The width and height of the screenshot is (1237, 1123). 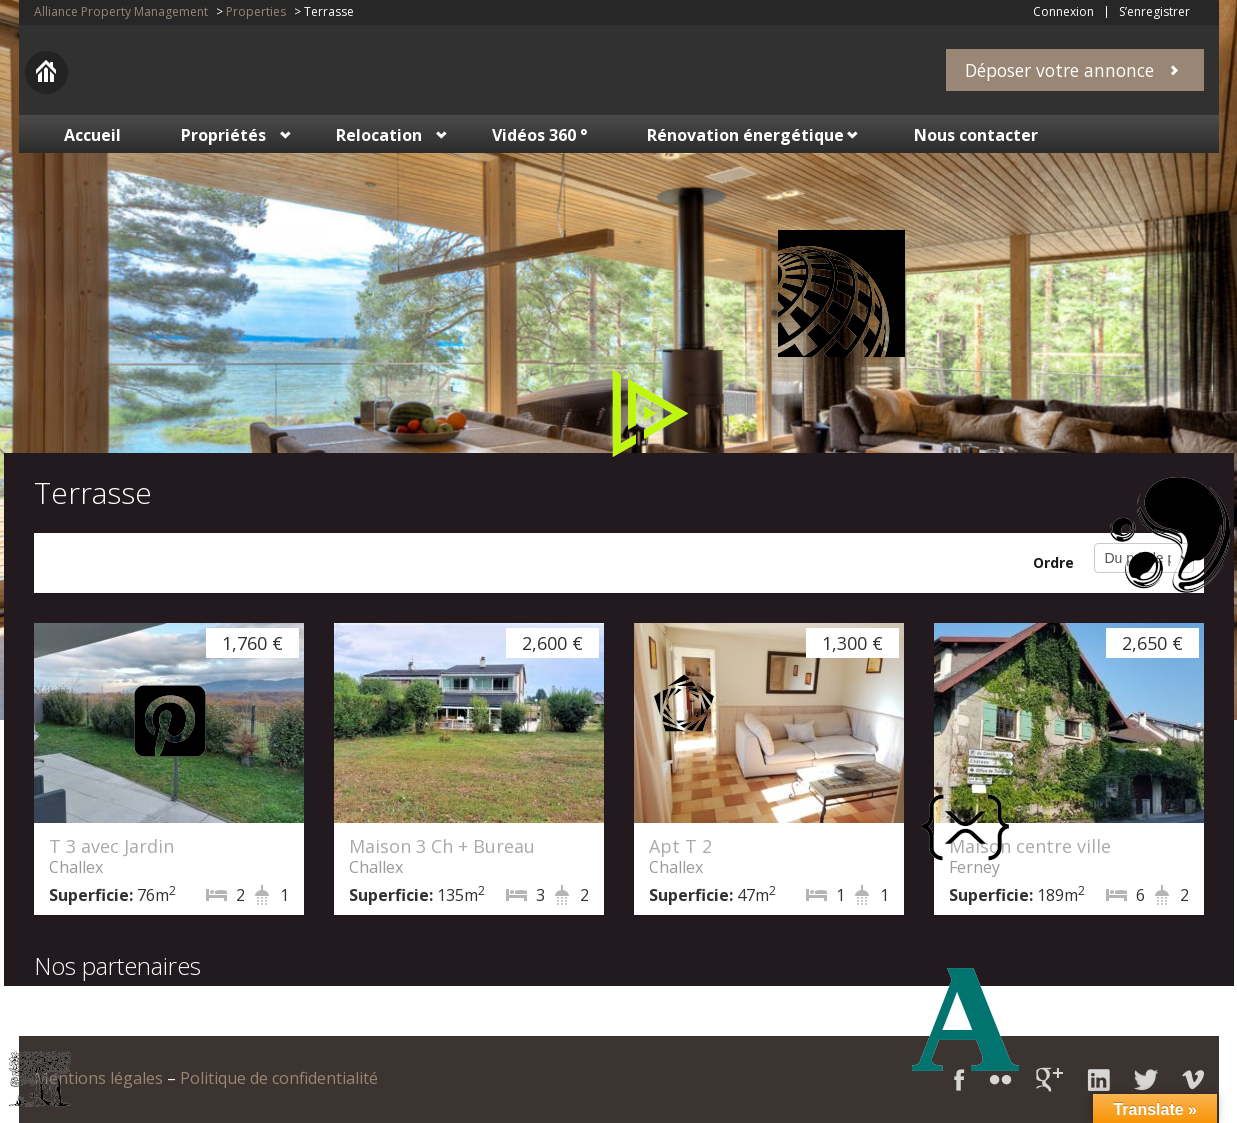 I want to click on PySyft library or framework logo, so click(x=684, y=703).